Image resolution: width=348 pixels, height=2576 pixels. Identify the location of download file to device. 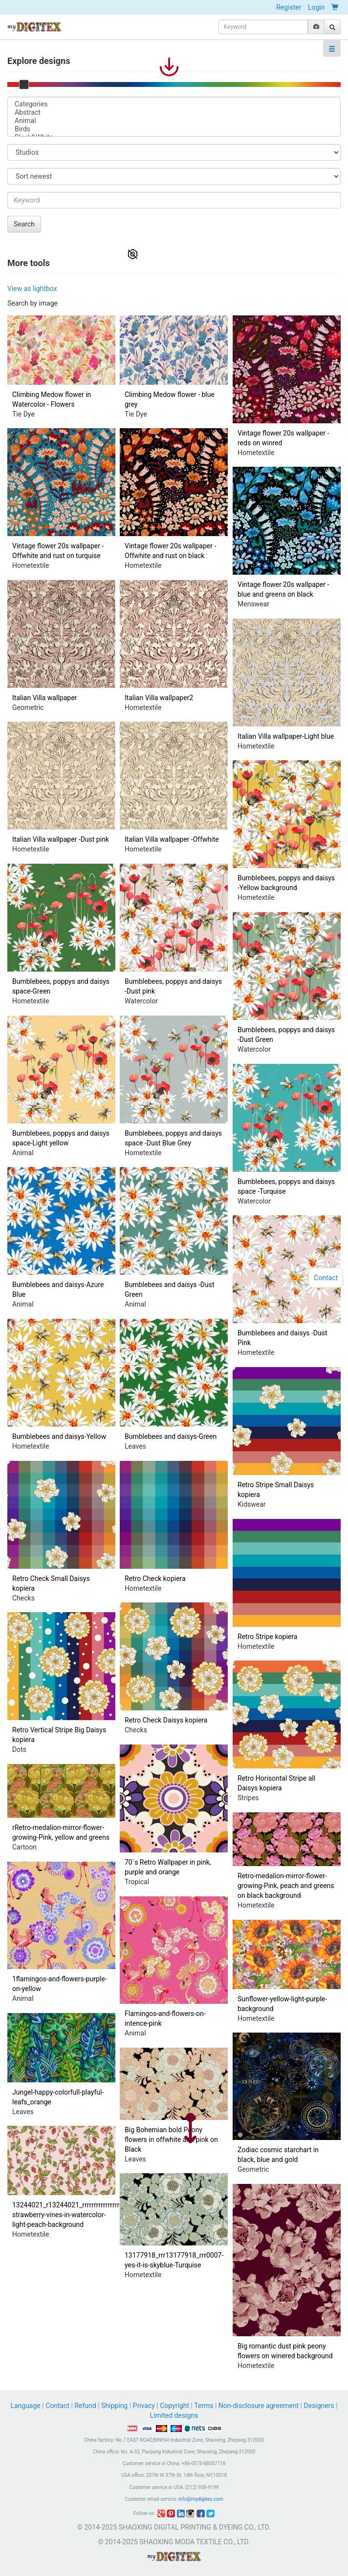
(169, 67).